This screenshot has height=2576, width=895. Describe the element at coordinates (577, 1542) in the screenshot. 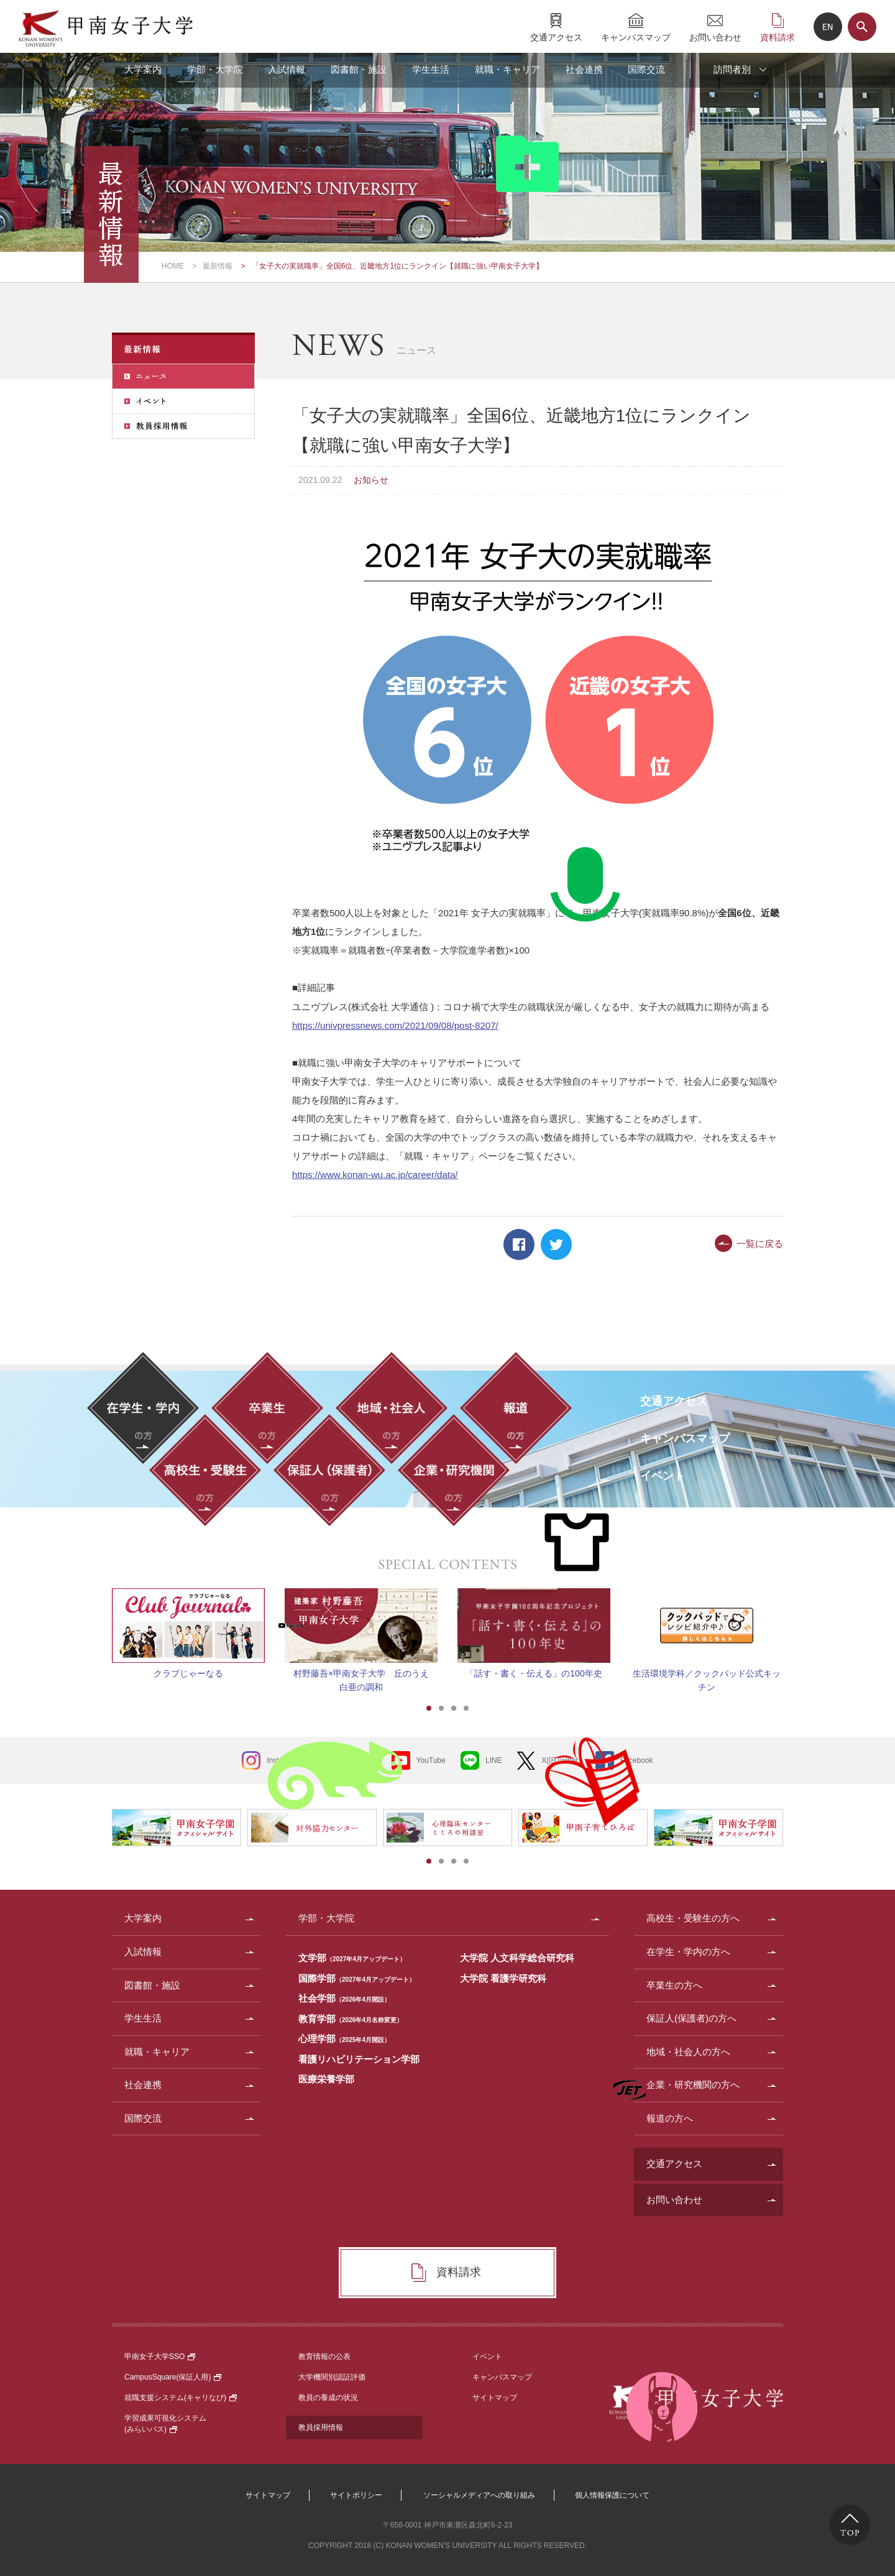

I see `browse clothing or apparel items` at that location.